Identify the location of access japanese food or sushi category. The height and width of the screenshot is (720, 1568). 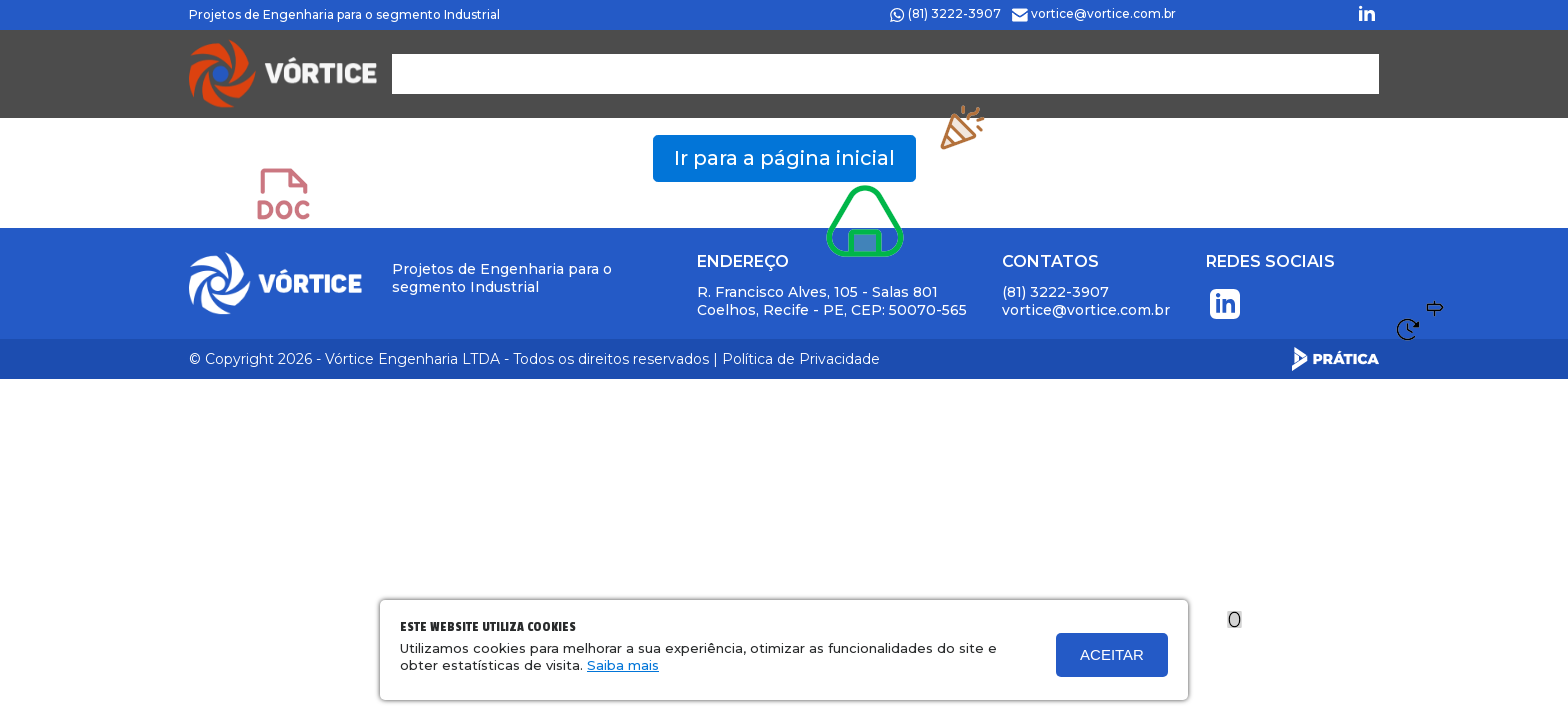
(865, 221).